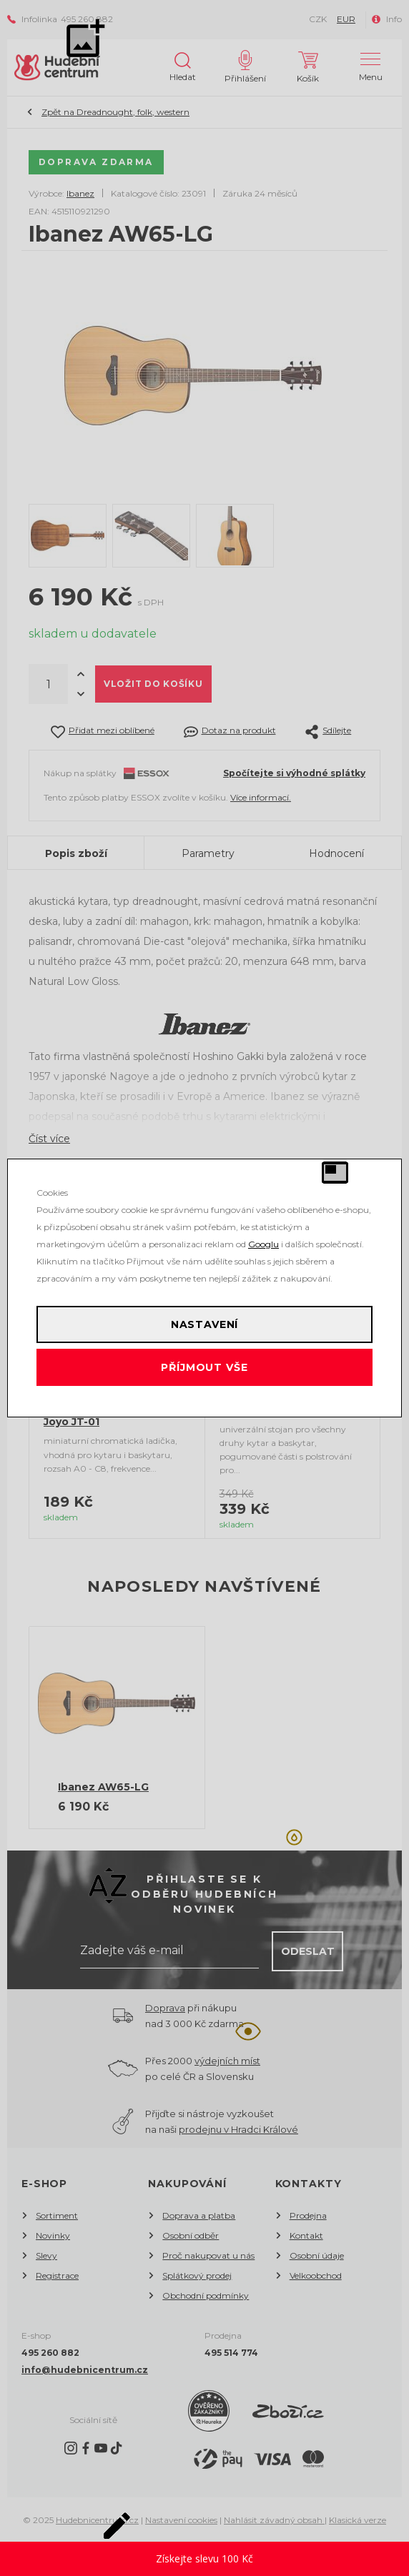 The height and width of the screenshot is (2576, 409). I want to click on access featured or highlighted video content, so click(335, 1172).